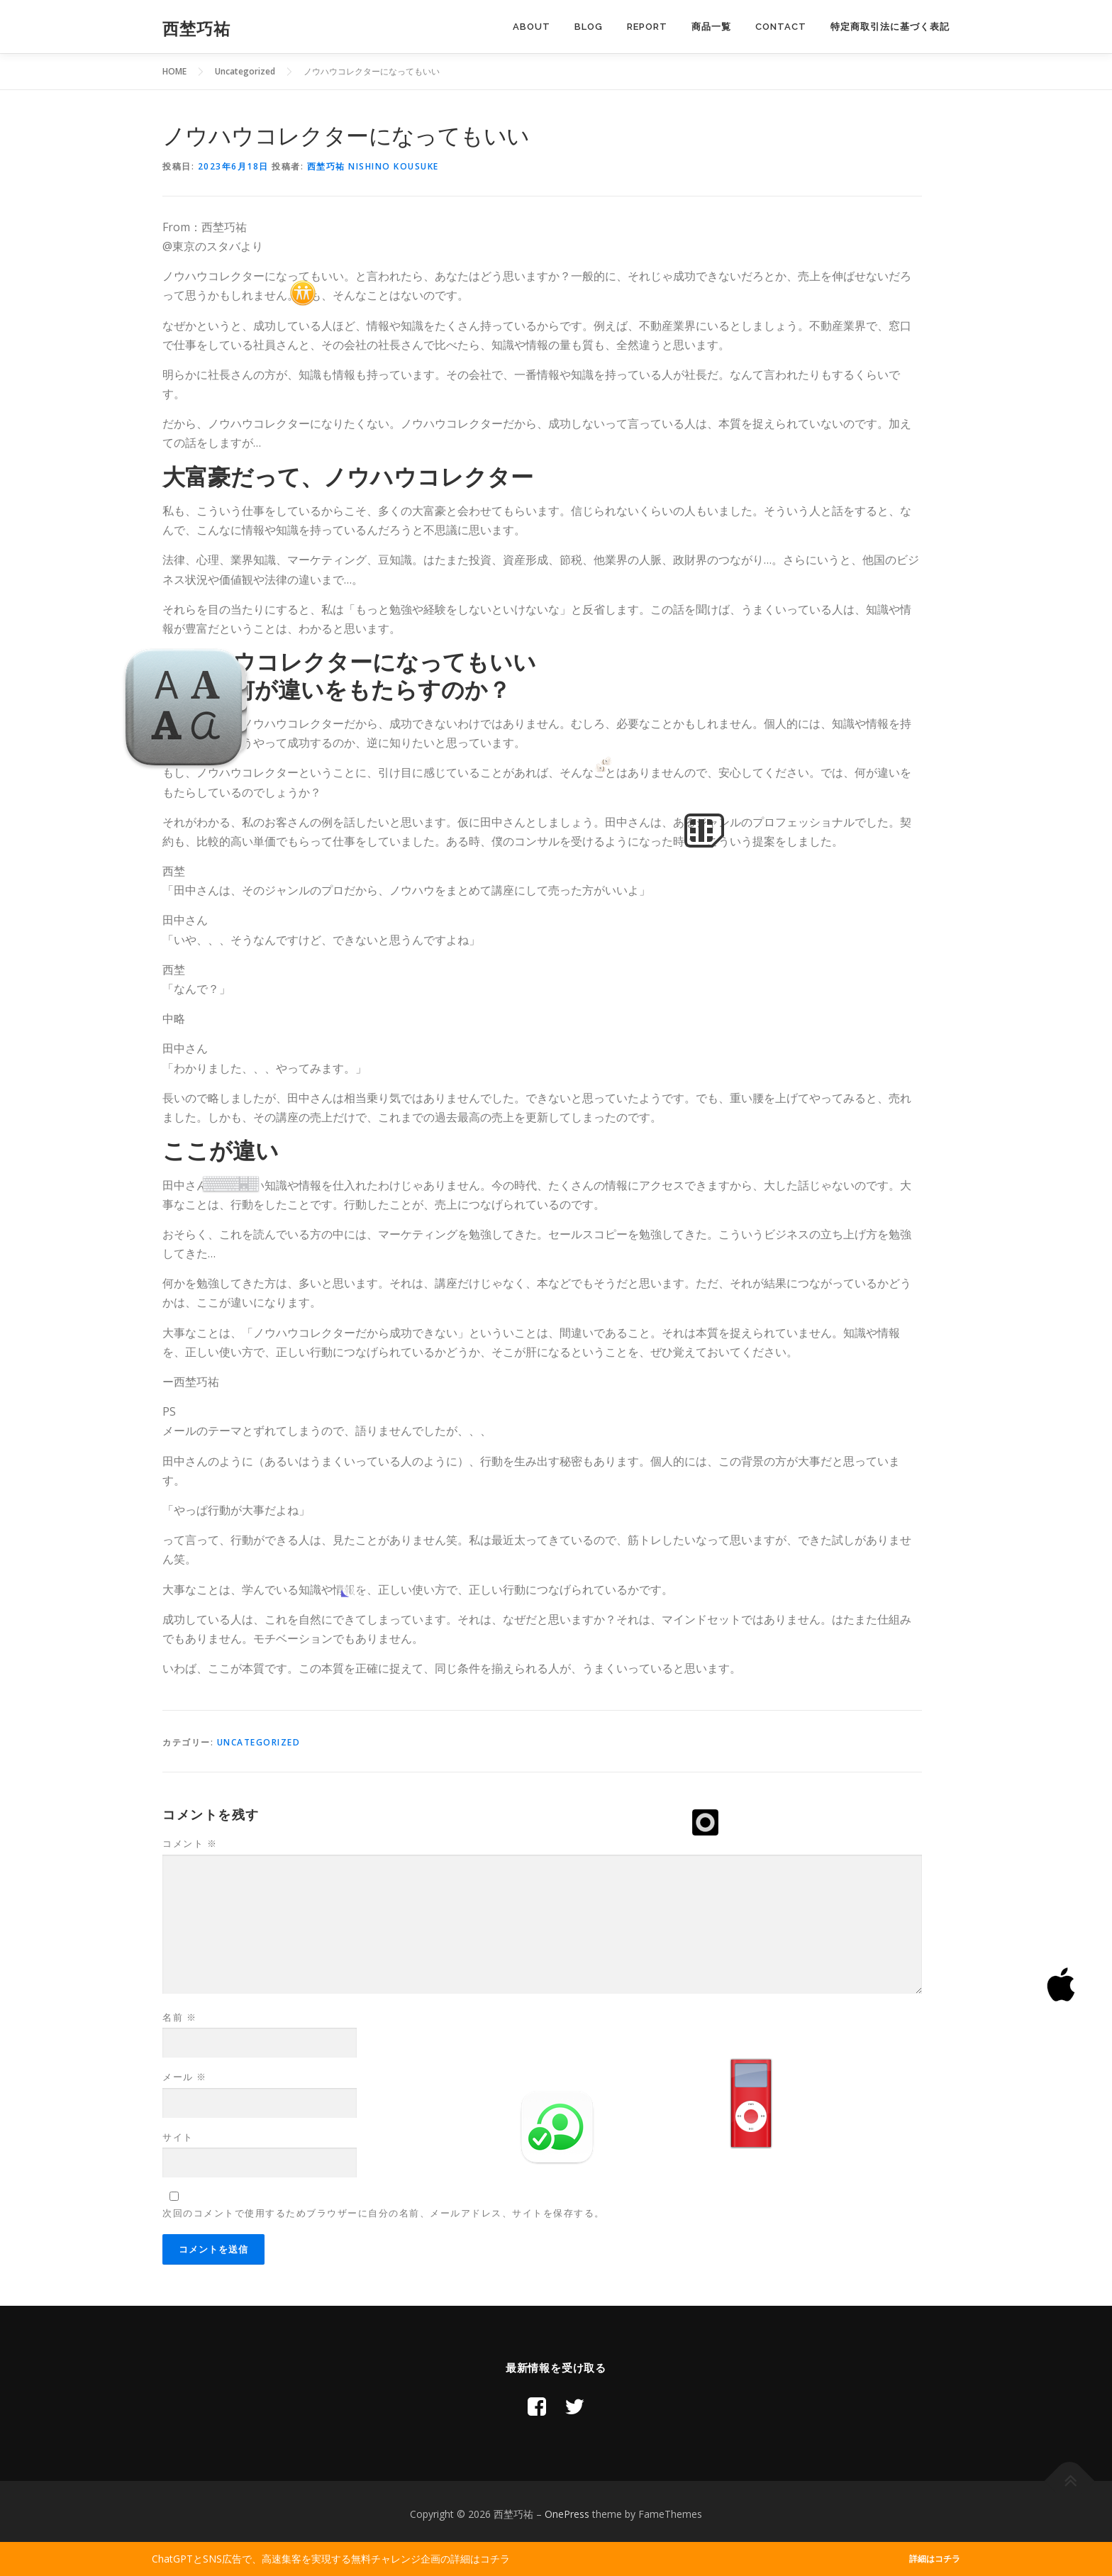 This screenshot has height=2576, width=1112. I want to click on connect beats wireless earbuds via bluetooth, so click(604, 765).